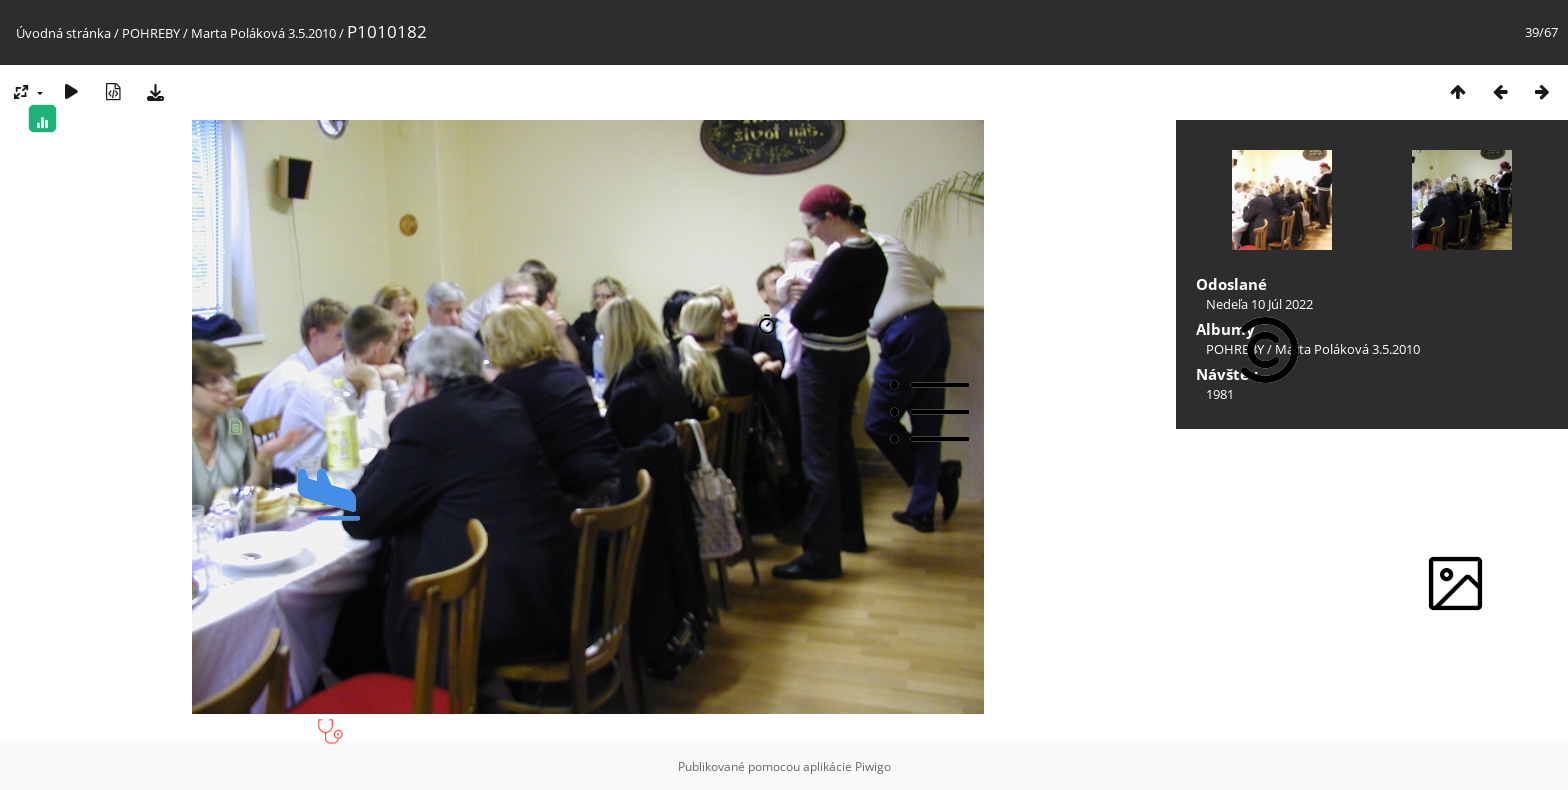  What do you see at coordinates (767, 325) in the screenshot?
I see `set or view a countdown timer` at bounding box center [767, 325].